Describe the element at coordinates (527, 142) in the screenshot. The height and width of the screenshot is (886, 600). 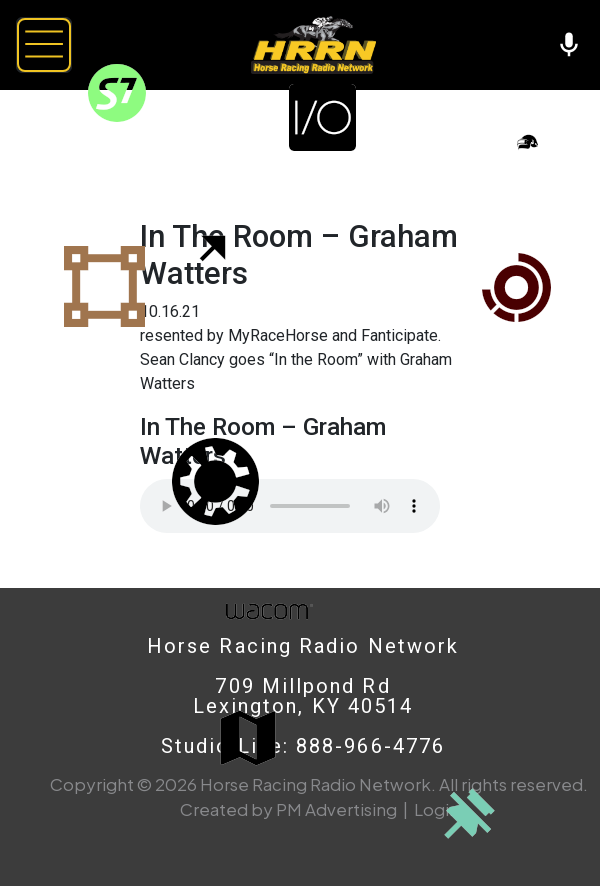
I see `launch PUBG (PlayerUnknown's Battlegrounds) game` at that location.